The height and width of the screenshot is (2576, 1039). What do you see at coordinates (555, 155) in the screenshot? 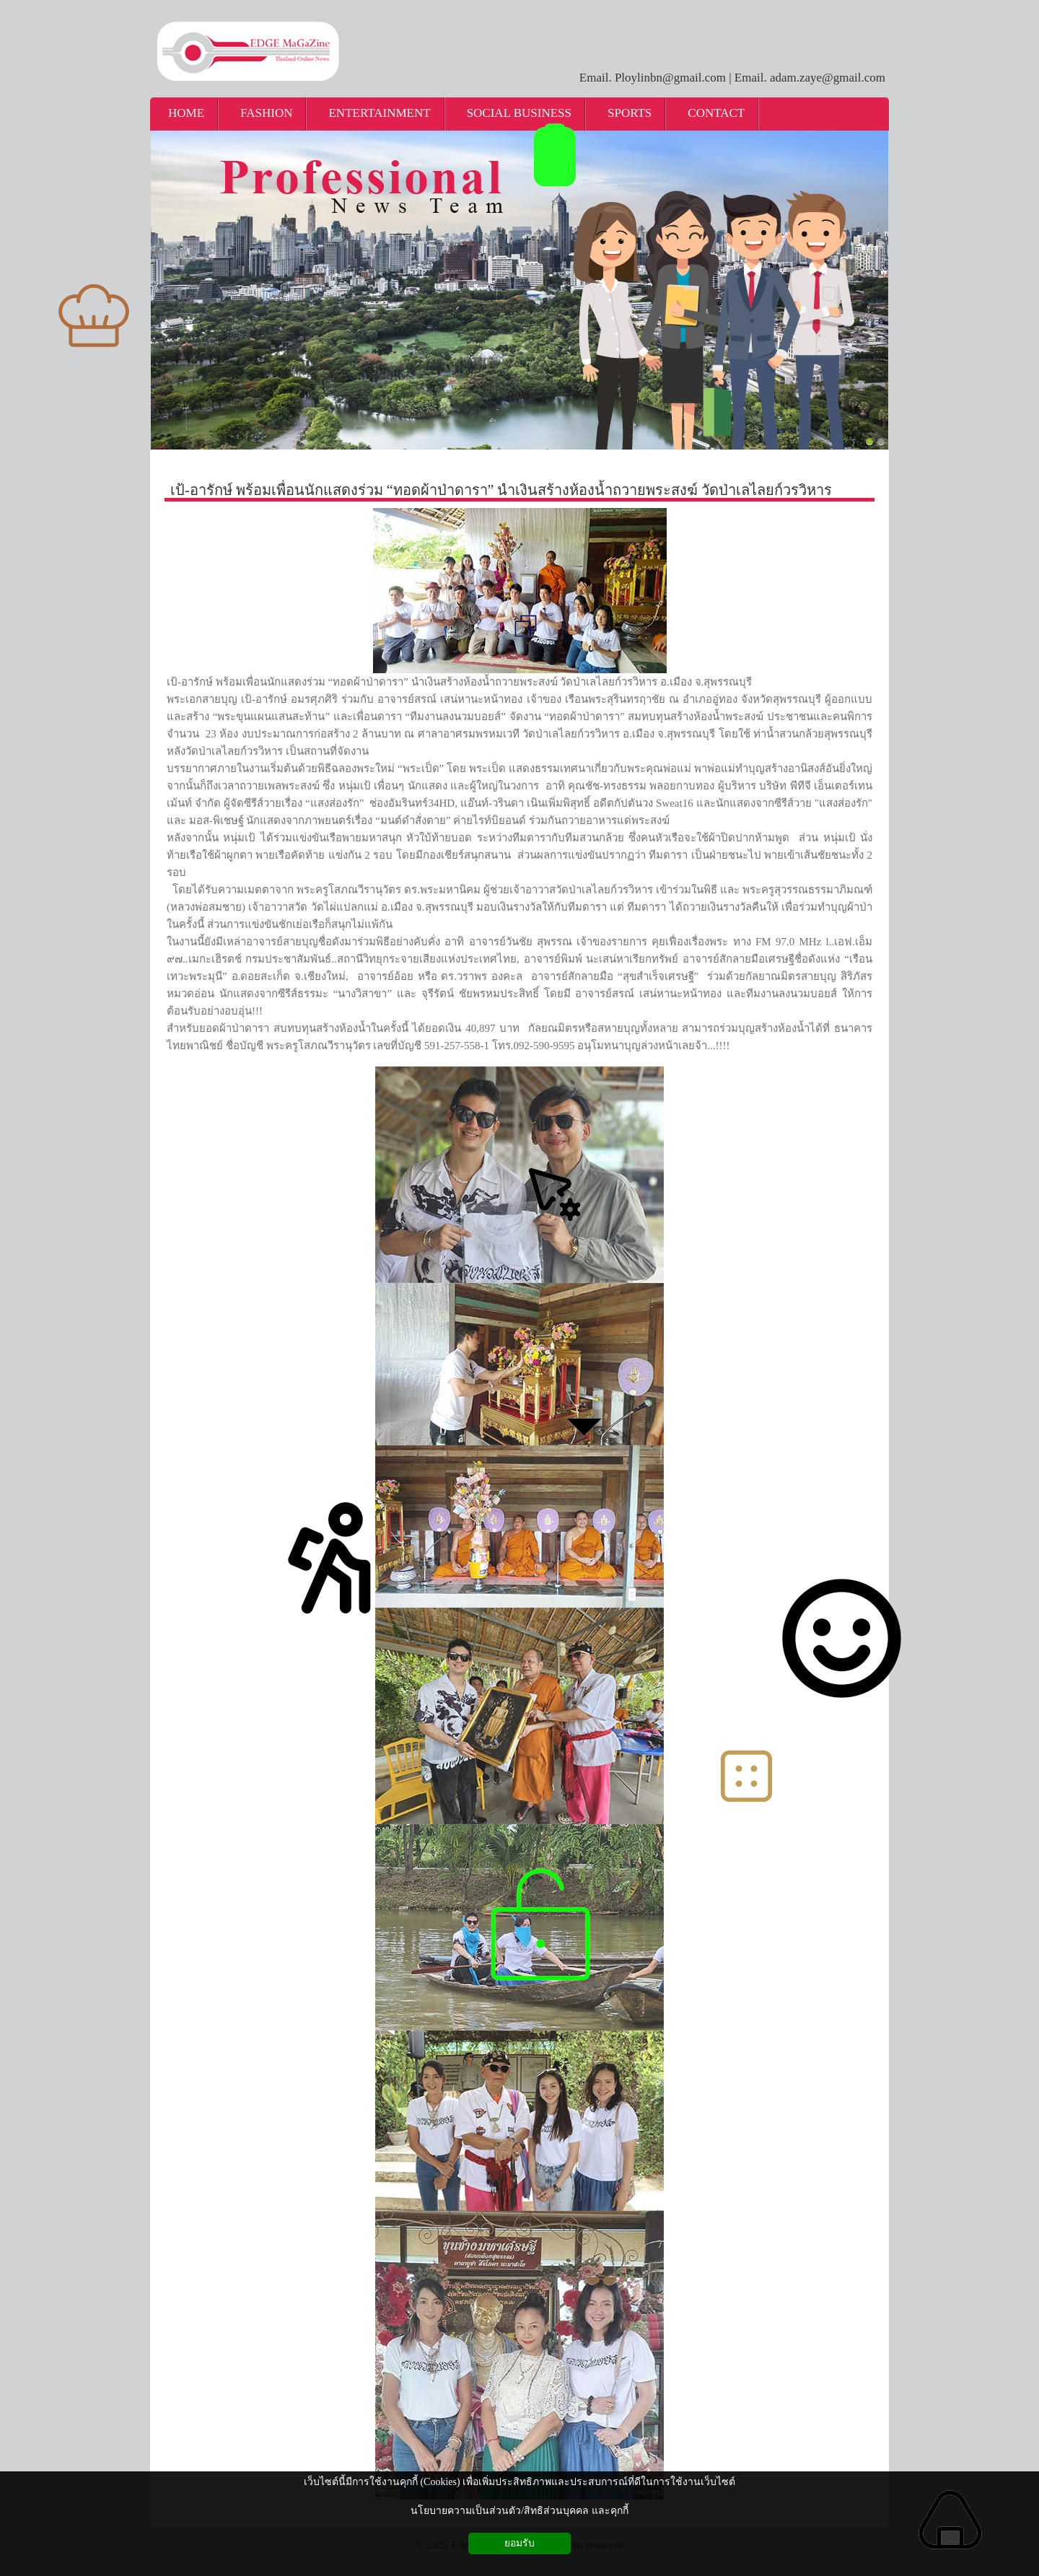
I see `indicates full battery charge status` at bounding box center [555, 155].